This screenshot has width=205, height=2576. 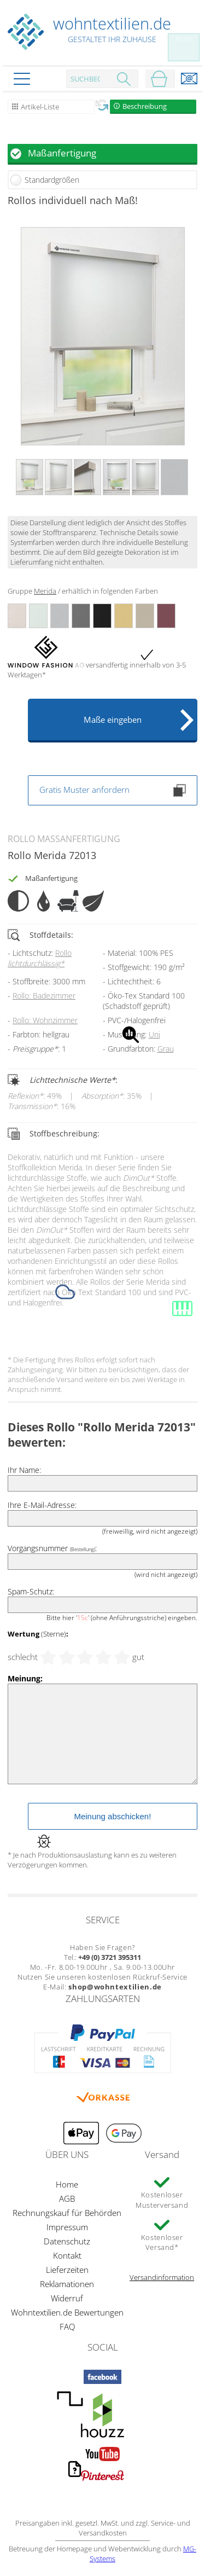 I want to click on access cloud storage, so click(x=65, y=1292).